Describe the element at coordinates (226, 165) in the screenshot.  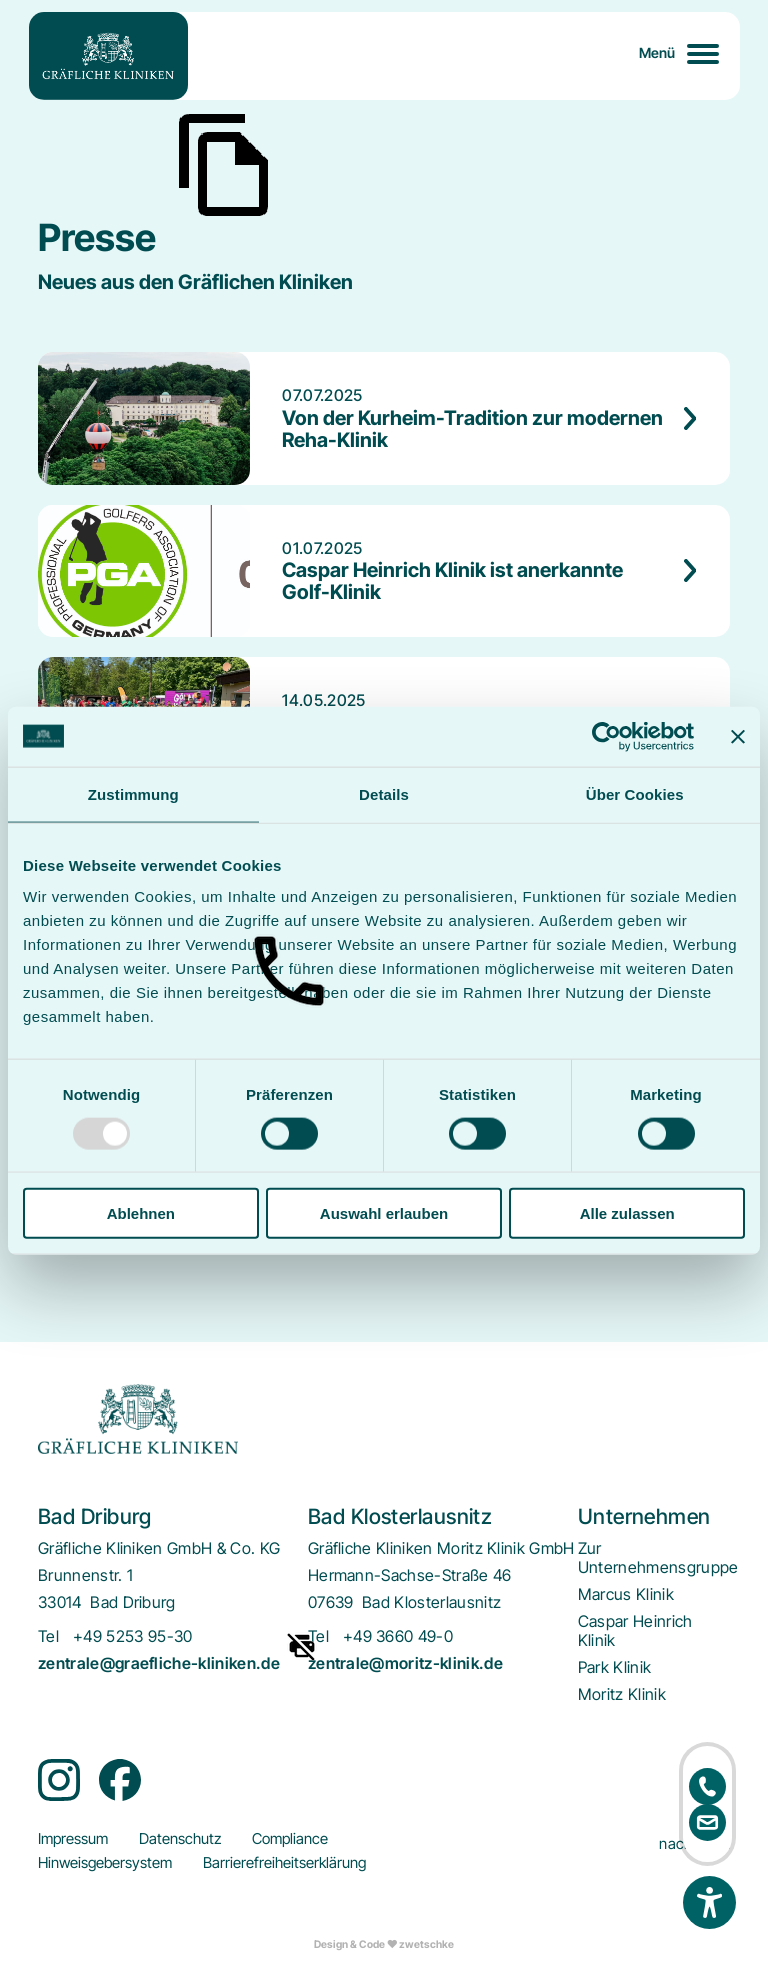
I see `copy file to clipboard` at that location.